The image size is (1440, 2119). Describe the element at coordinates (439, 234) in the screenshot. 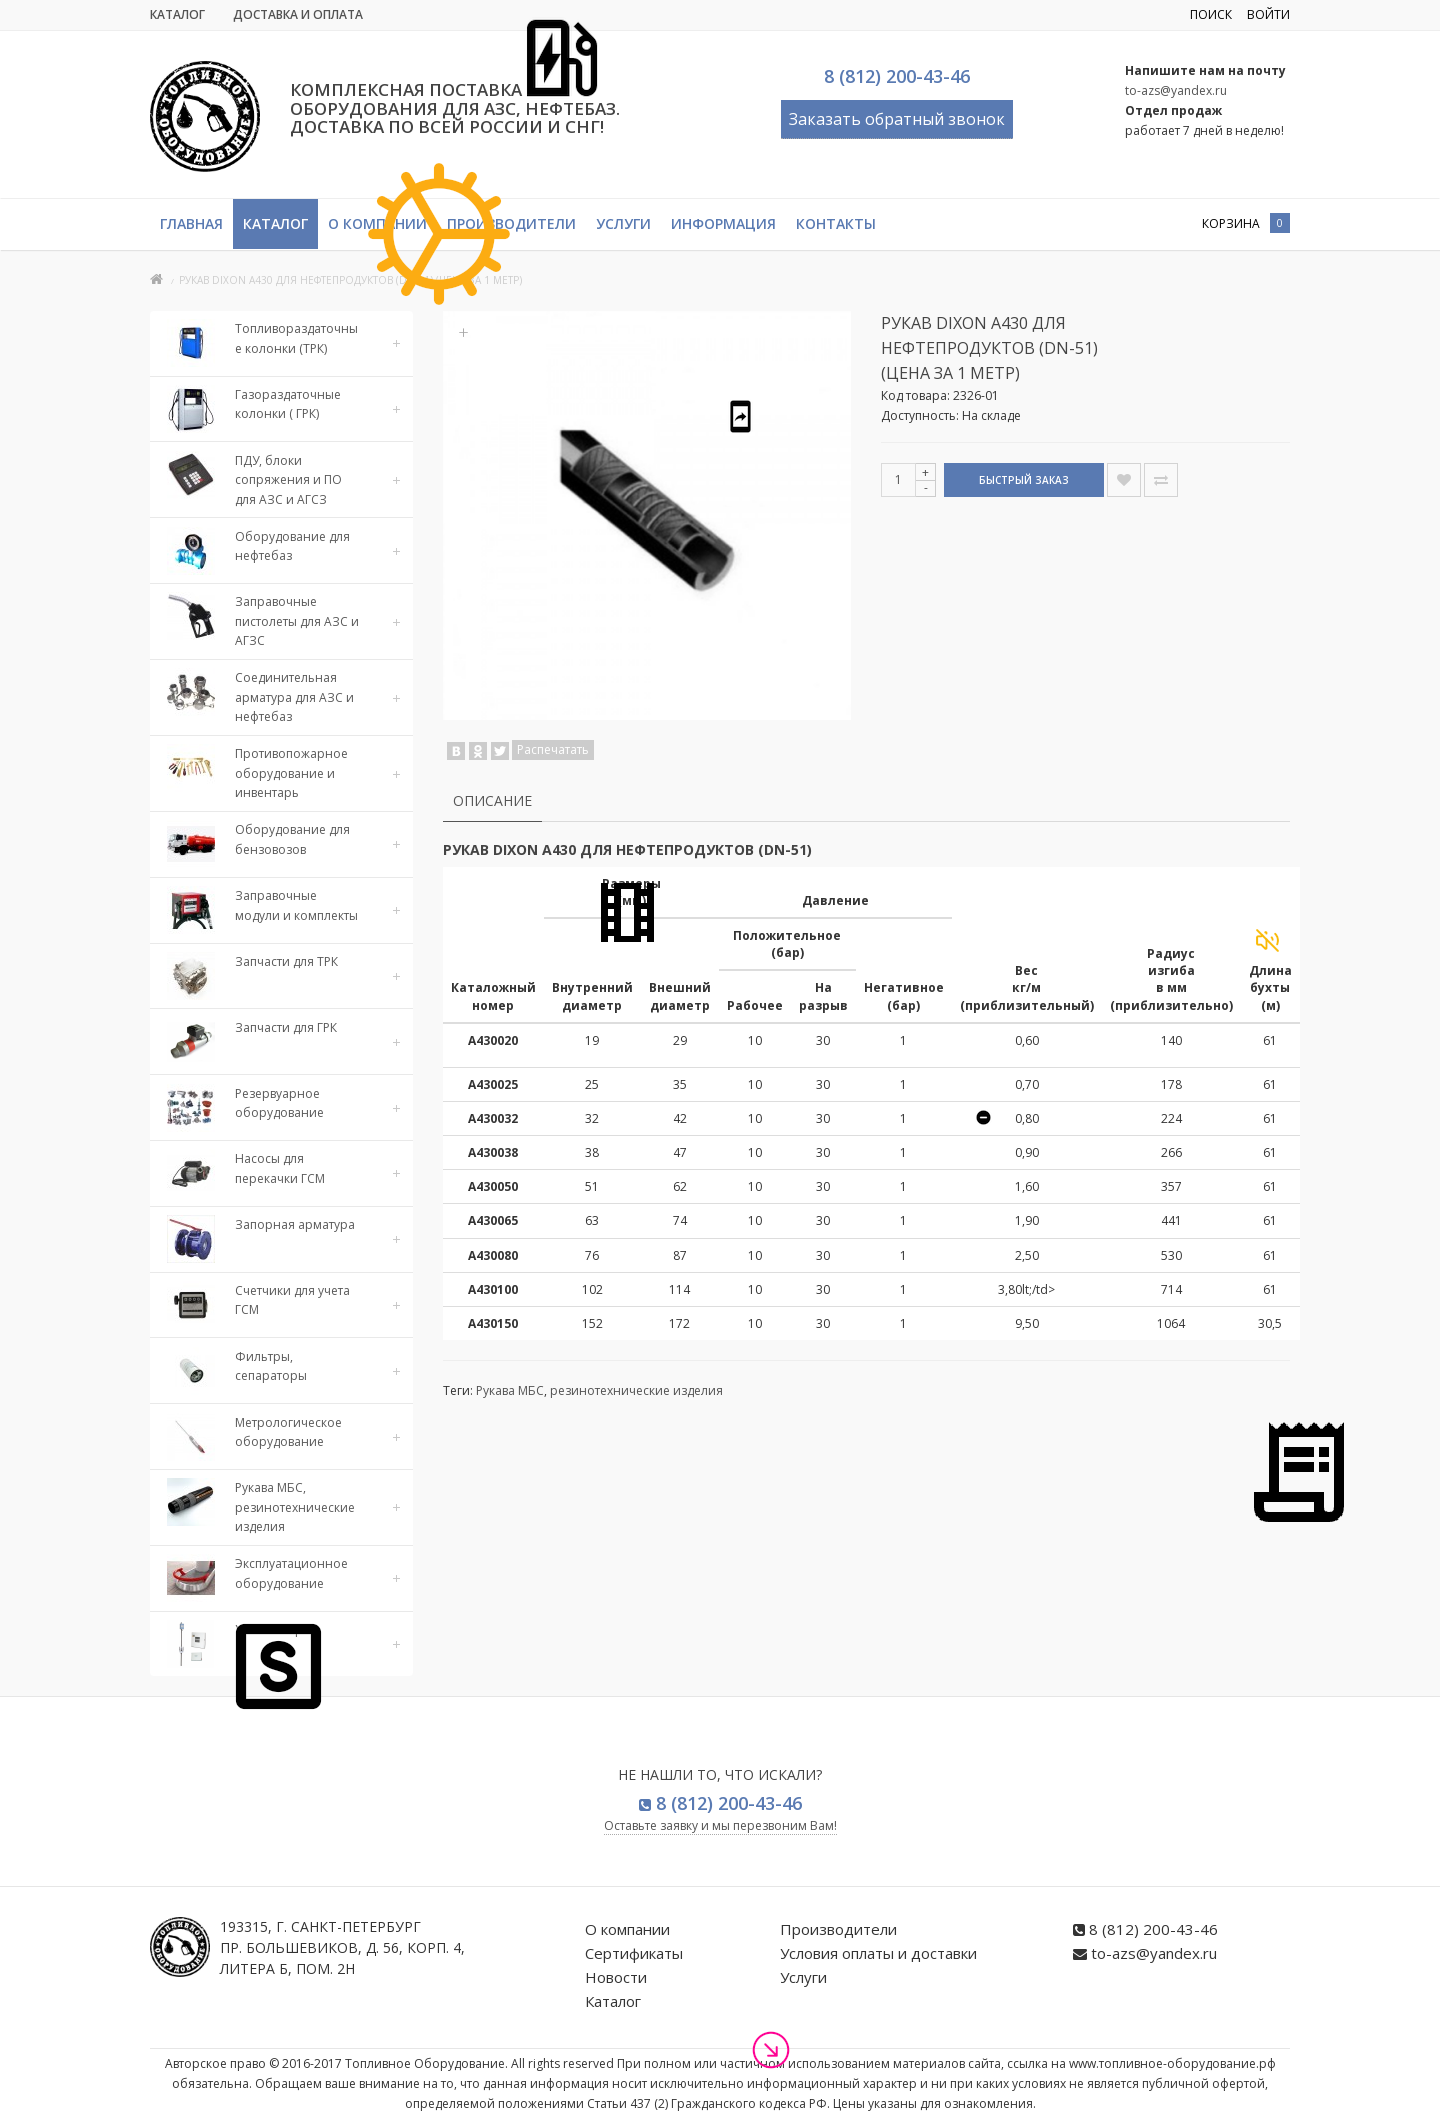

I see `access settings or preferences` at that location.